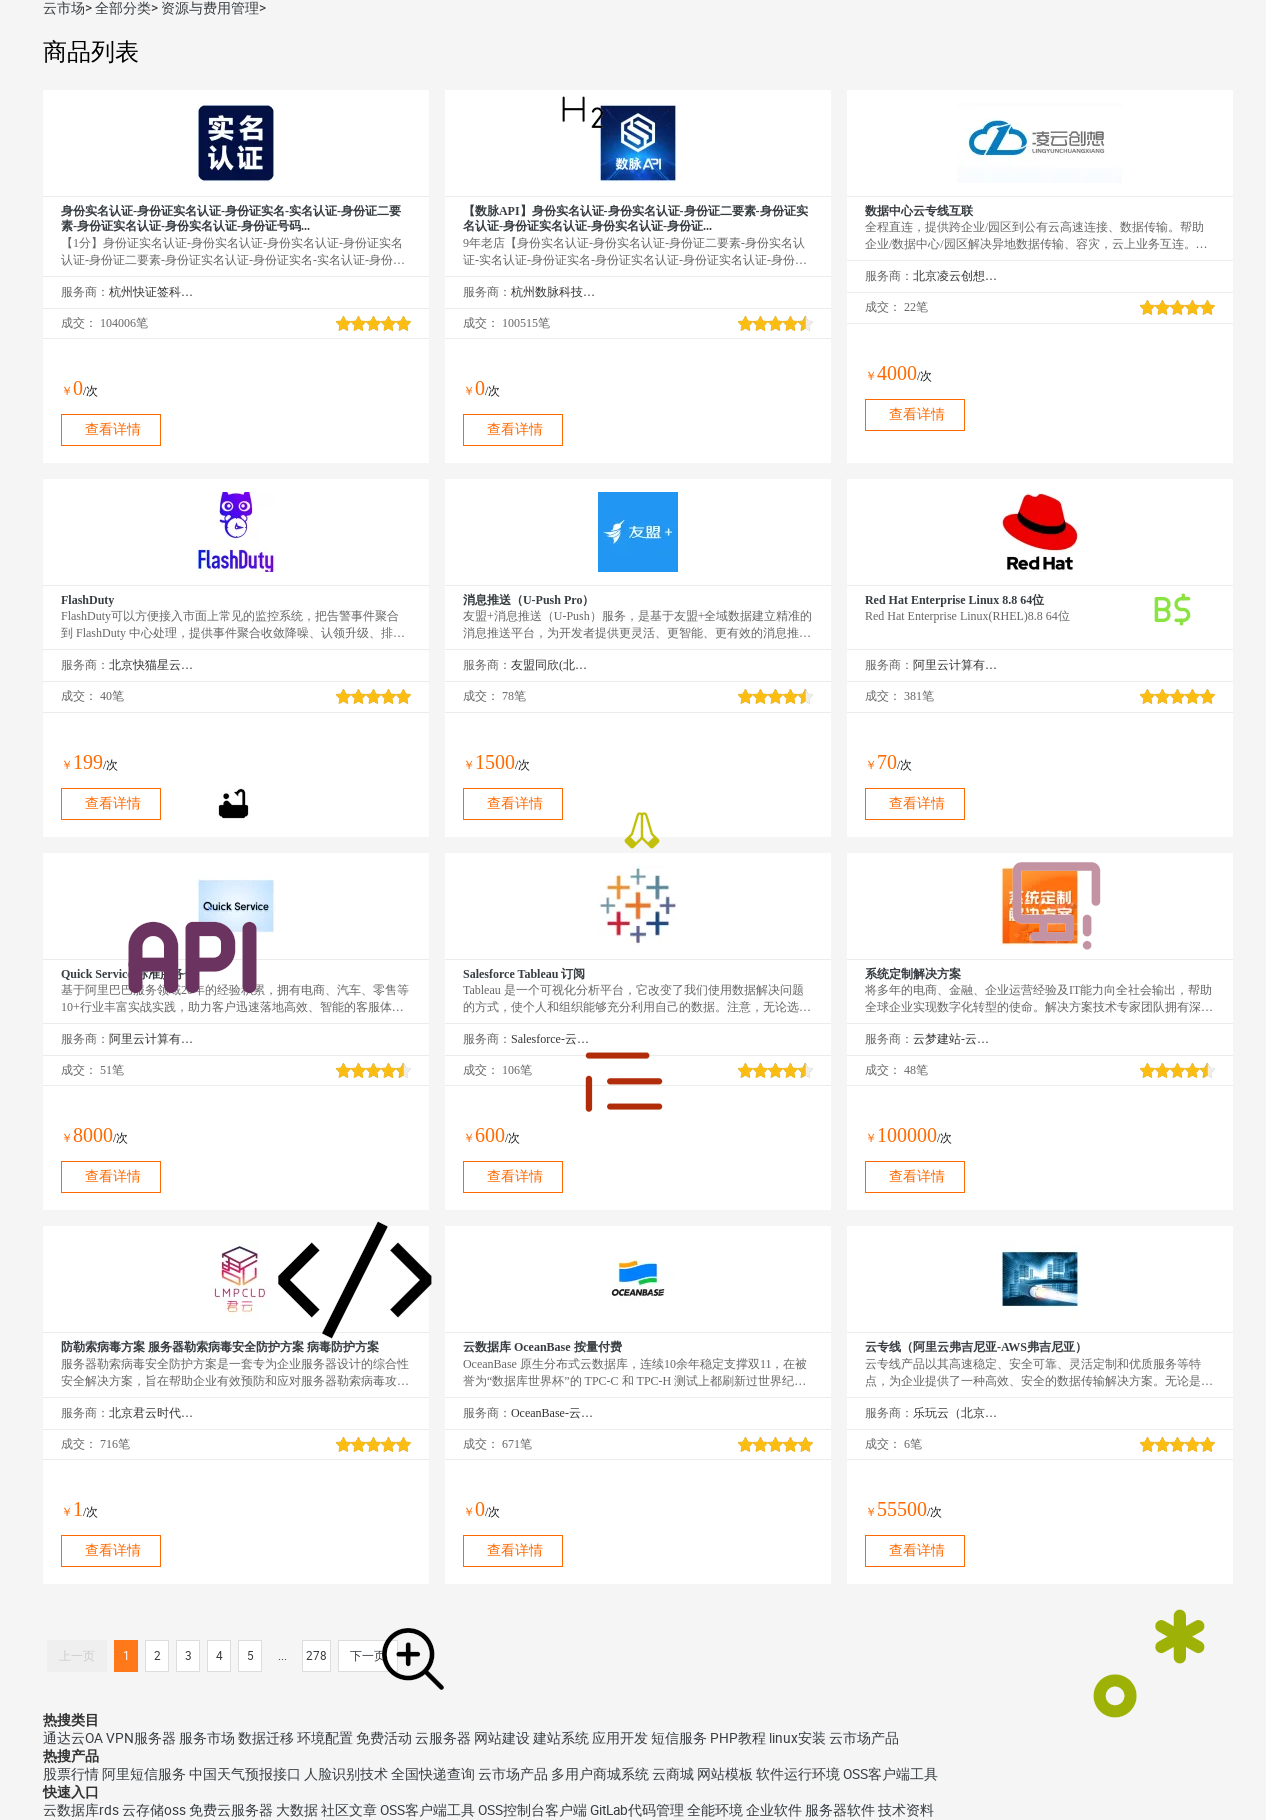 Image resolution: width=1266 pixels, height=1820 pixels. I want to click on zoom in on content, so click(413, 1659).